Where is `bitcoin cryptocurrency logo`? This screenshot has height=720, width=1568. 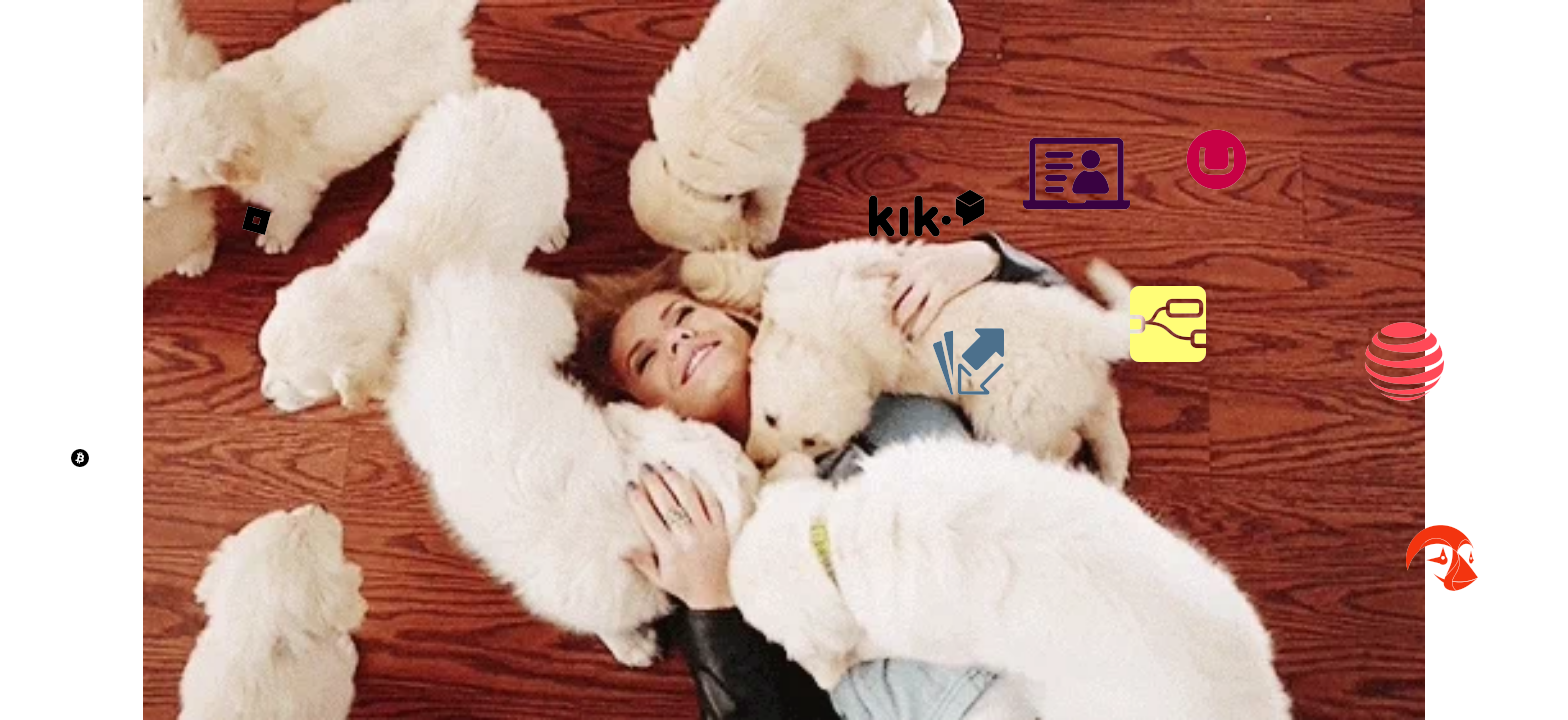
bitcoin cryptocurrency logo is located at coordinates (80, 458).